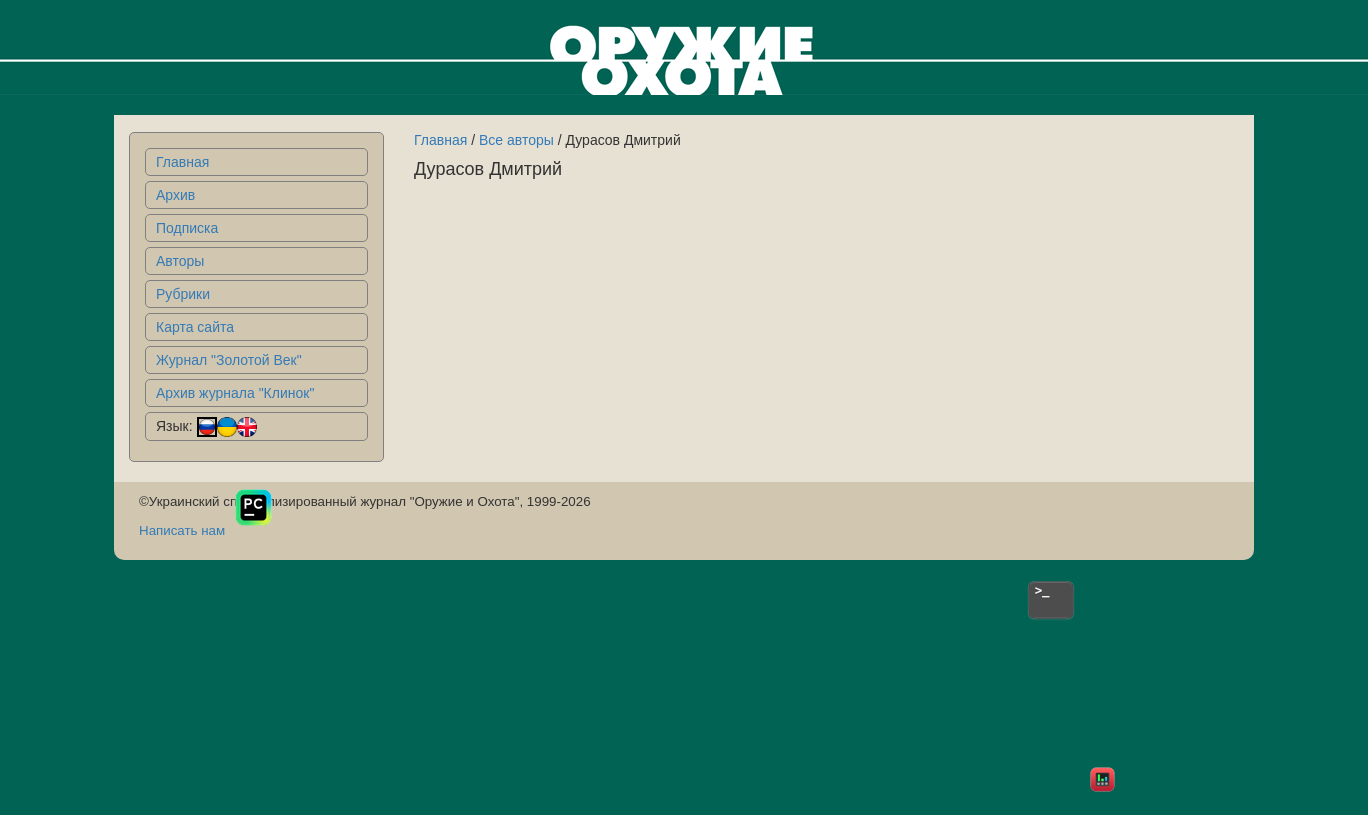 The width and height of the screenshot is (1368, 815). I want to click on open carla audio plugin host, so click(1102, 779).